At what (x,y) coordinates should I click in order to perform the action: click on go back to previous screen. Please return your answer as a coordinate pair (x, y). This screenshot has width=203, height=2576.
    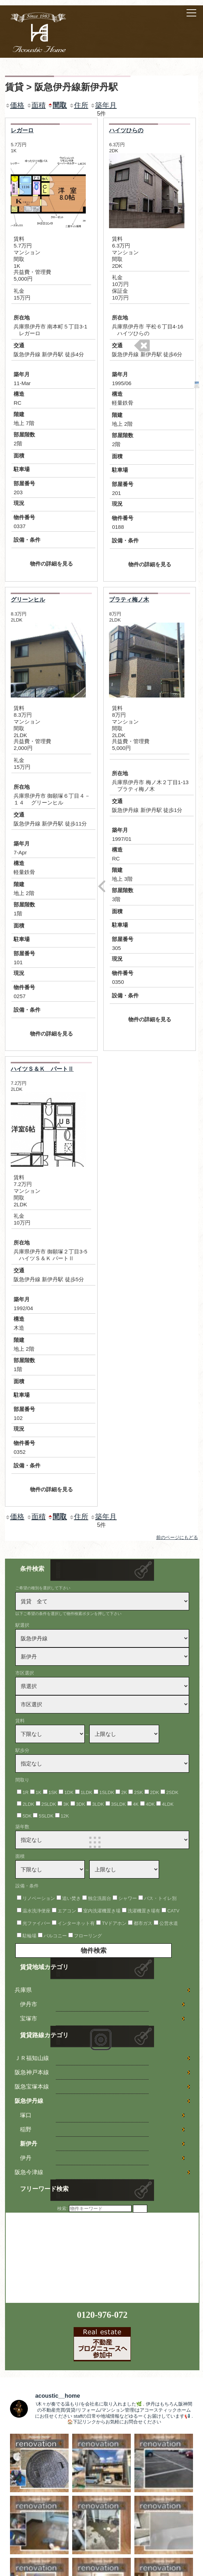
    Looking at the image, I should click on (101, 886).